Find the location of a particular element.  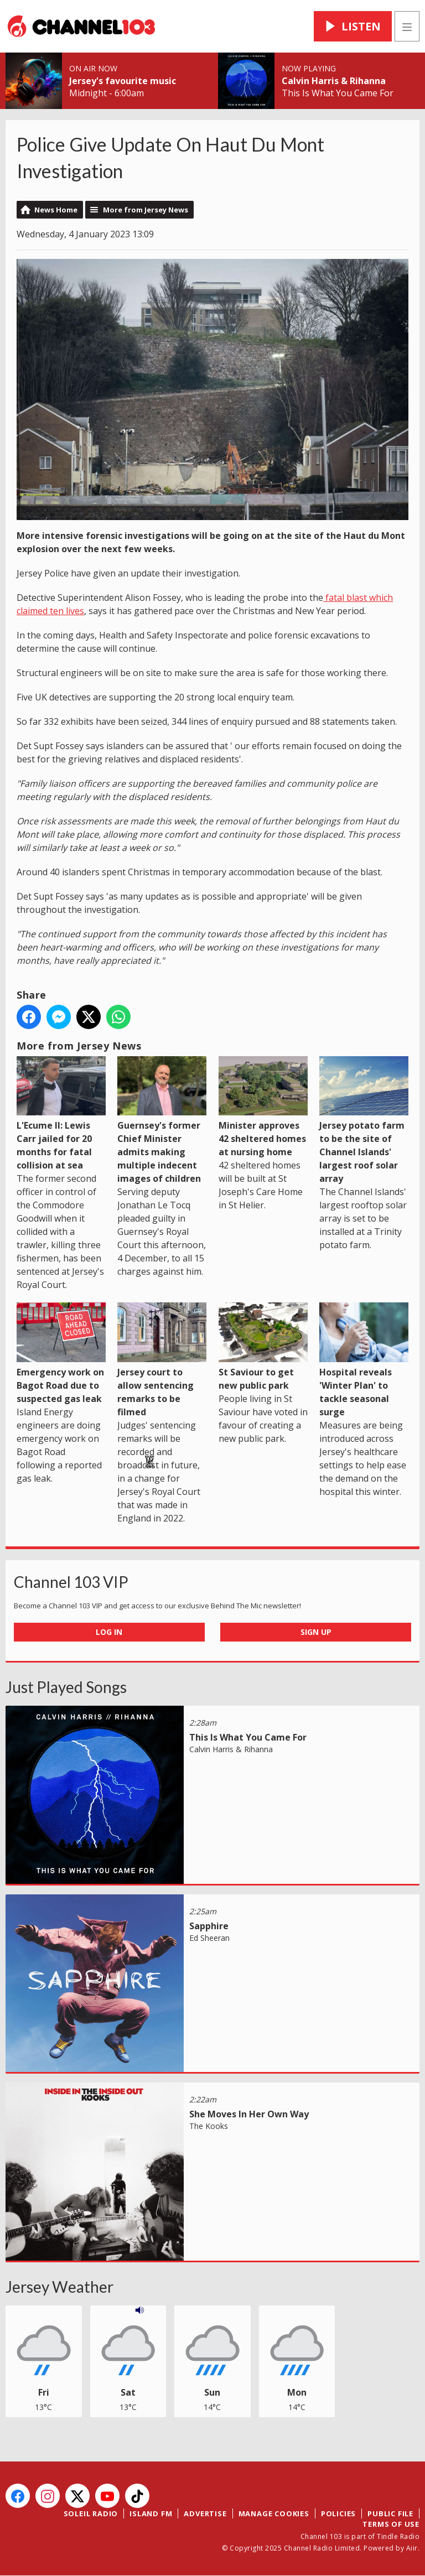

adjust volume or sound settings is located at coordinates (139, 2310).